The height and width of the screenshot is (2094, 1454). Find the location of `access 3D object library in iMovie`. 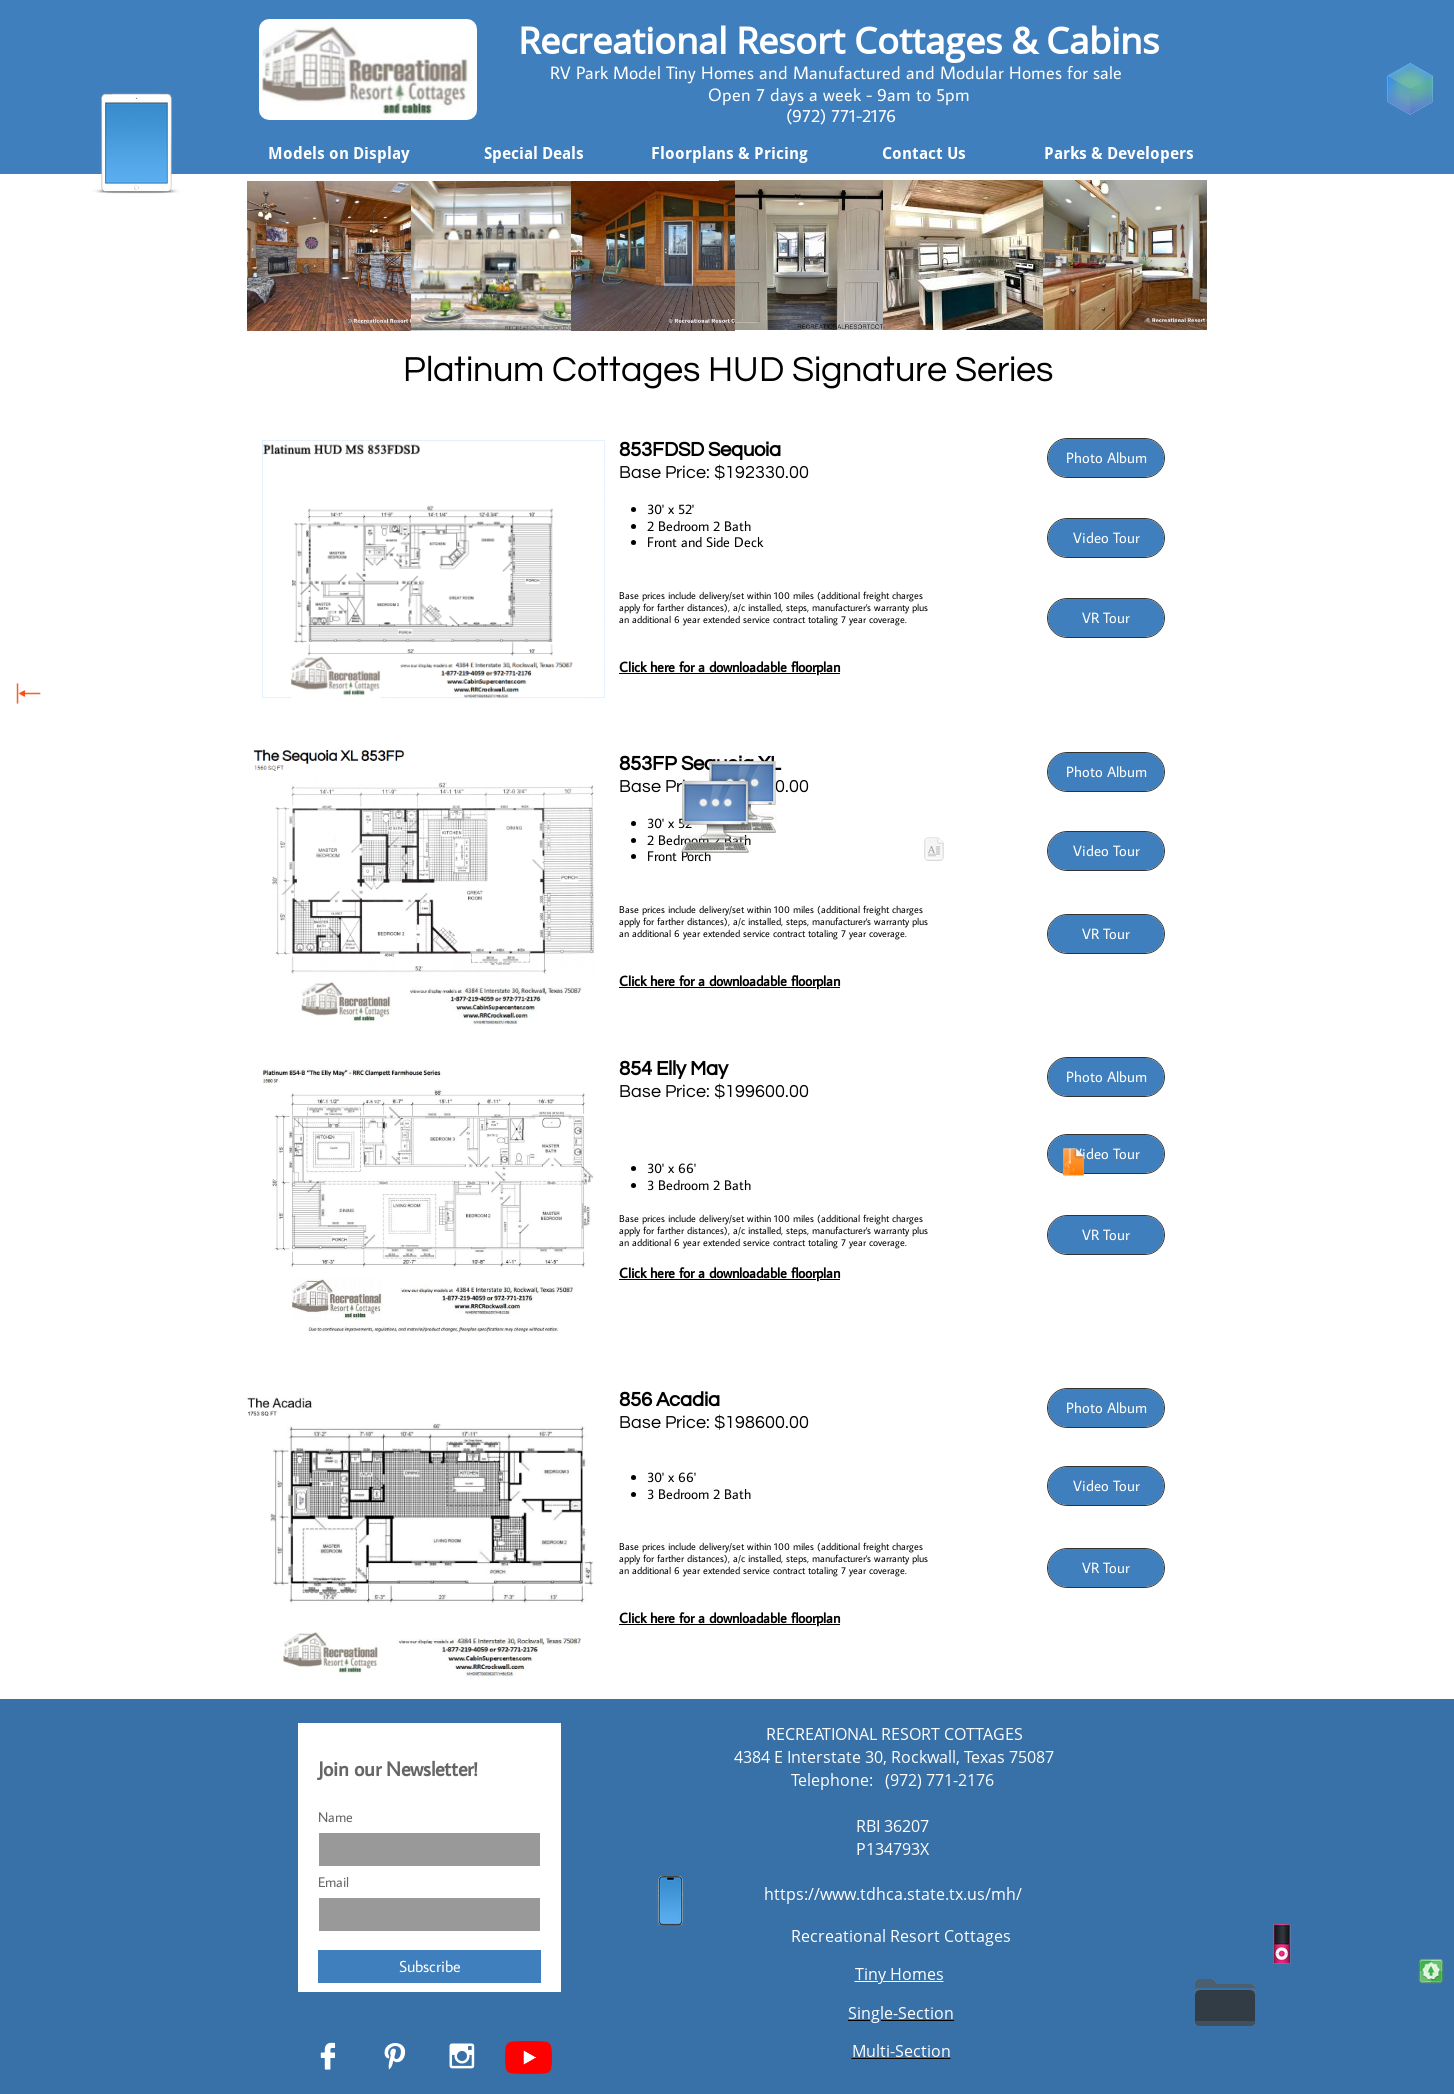

access 3D object library in iMovie is located at coordinates (1410, 89).